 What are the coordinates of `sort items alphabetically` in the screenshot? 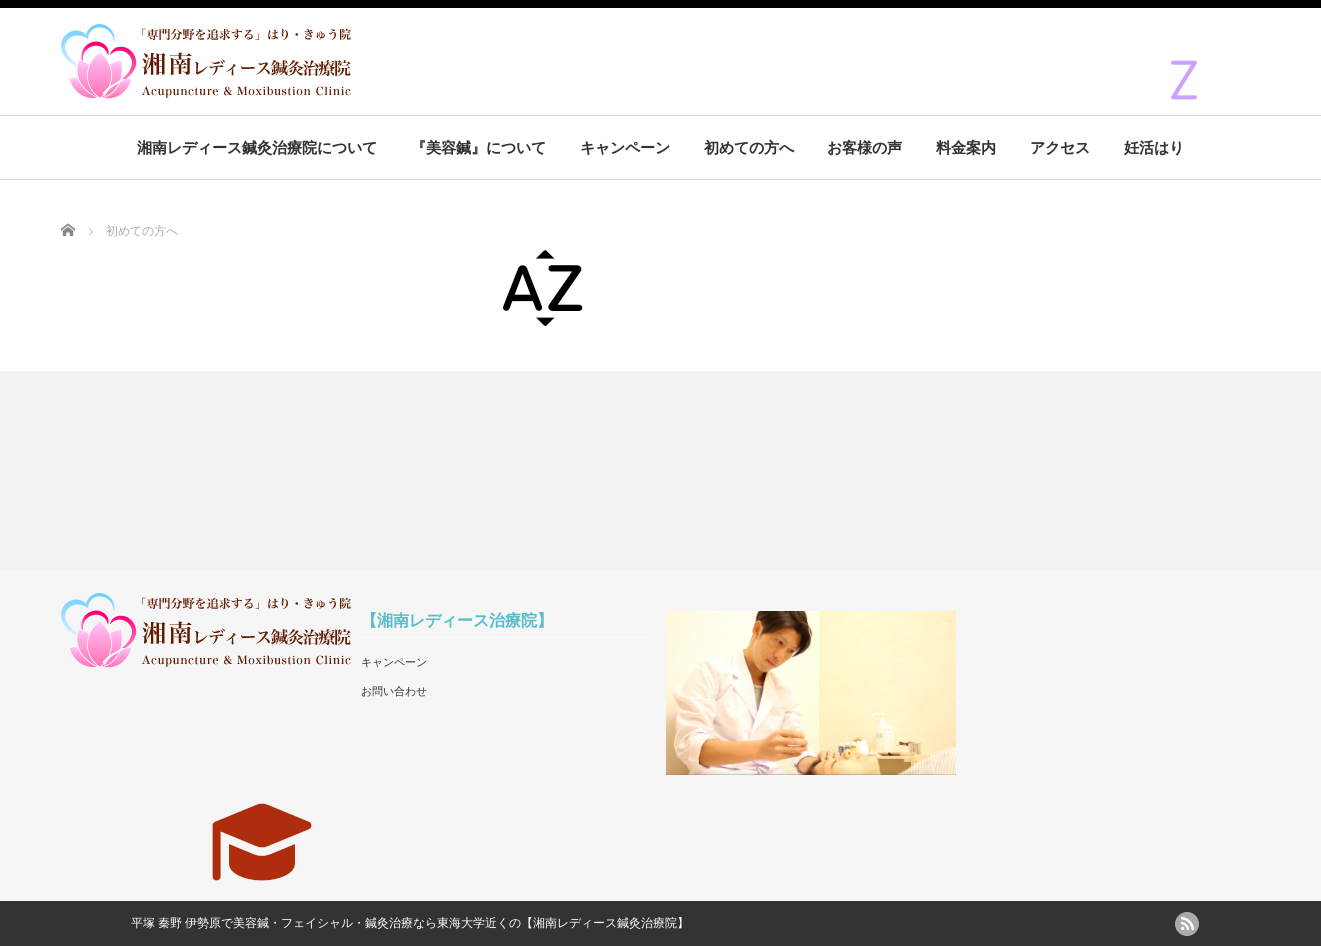 It's located at (543, 288).